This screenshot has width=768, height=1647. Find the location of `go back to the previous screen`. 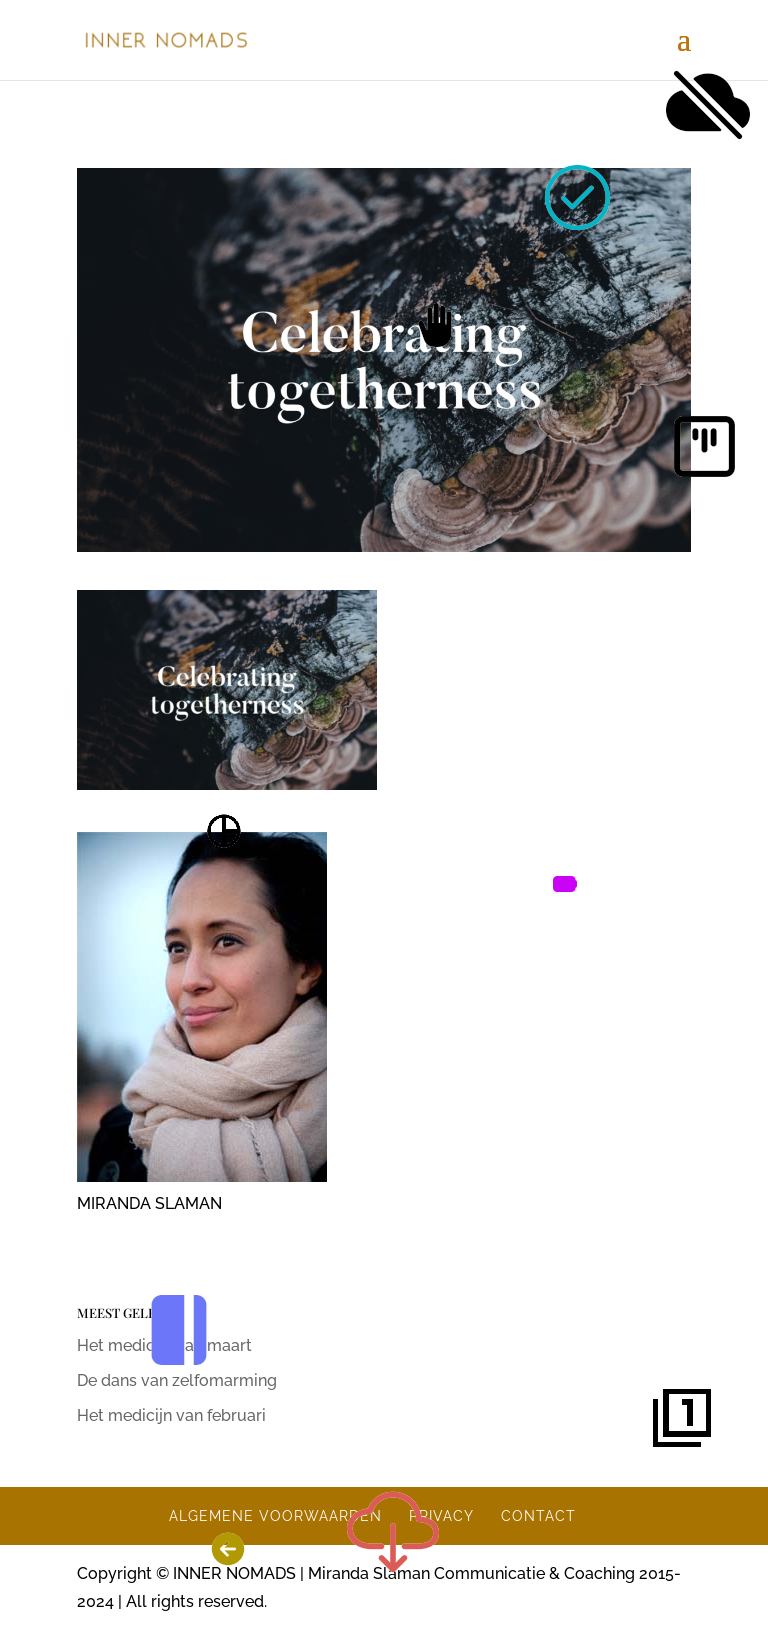

go back to the previous screen is located at coordinates (228, 1549).